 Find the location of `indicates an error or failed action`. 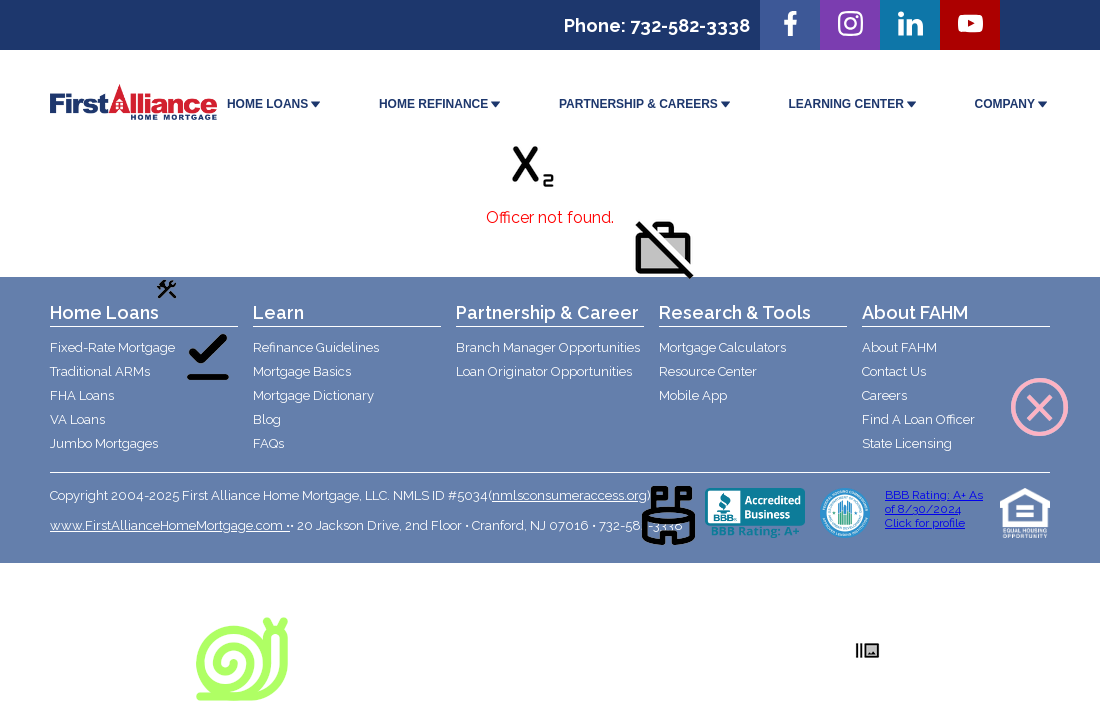

indicates an error or failed action is located at coordinates (1040, 407).